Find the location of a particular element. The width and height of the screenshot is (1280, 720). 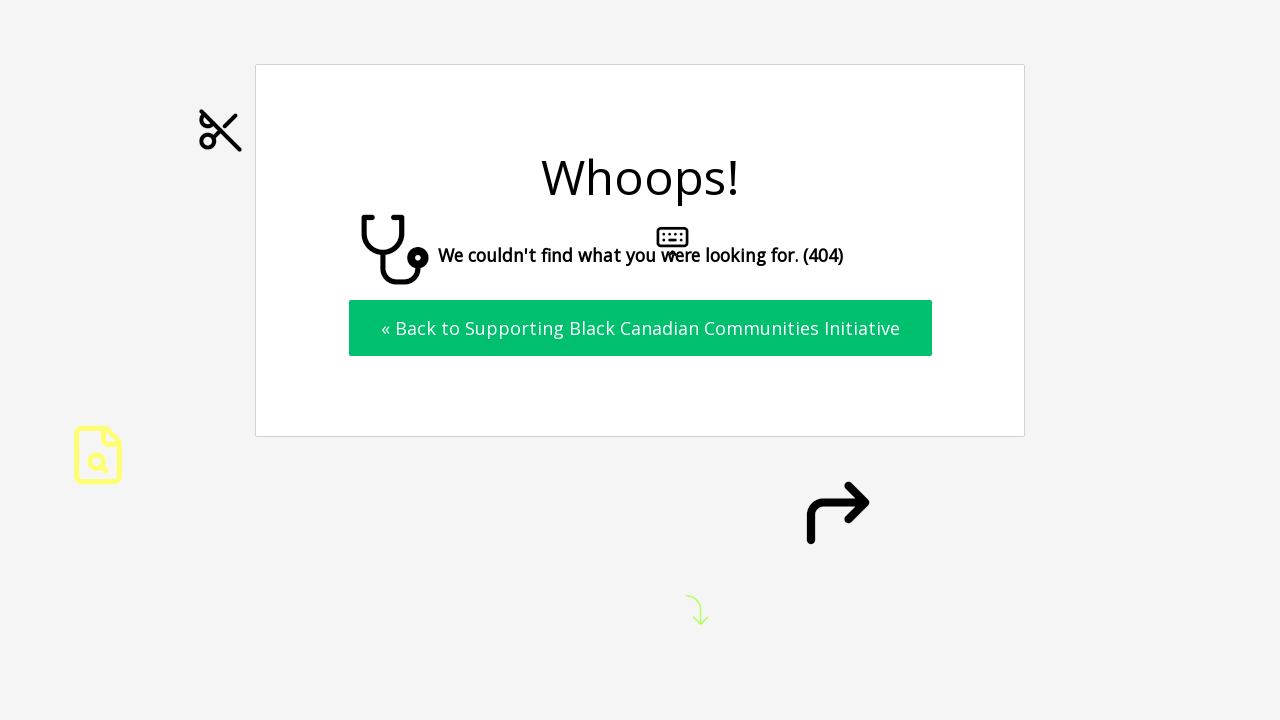

search within a document is located at coordinates (98, 455).